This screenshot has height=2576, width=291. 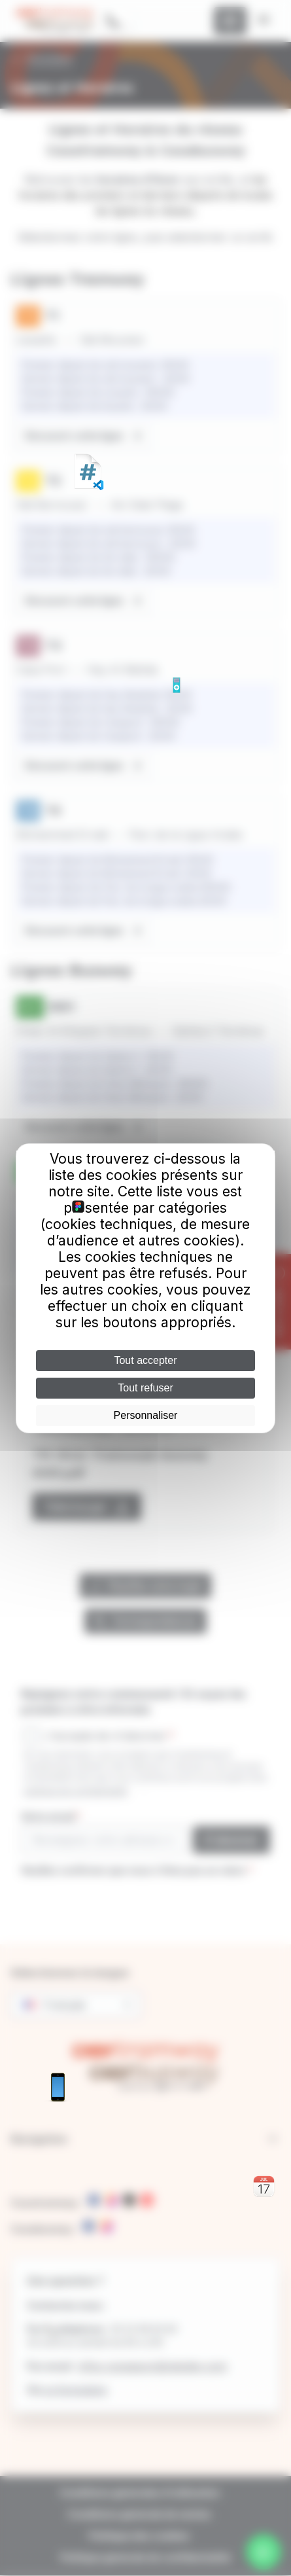 I want to click on open calendar app, so click(x=264, y=2186).